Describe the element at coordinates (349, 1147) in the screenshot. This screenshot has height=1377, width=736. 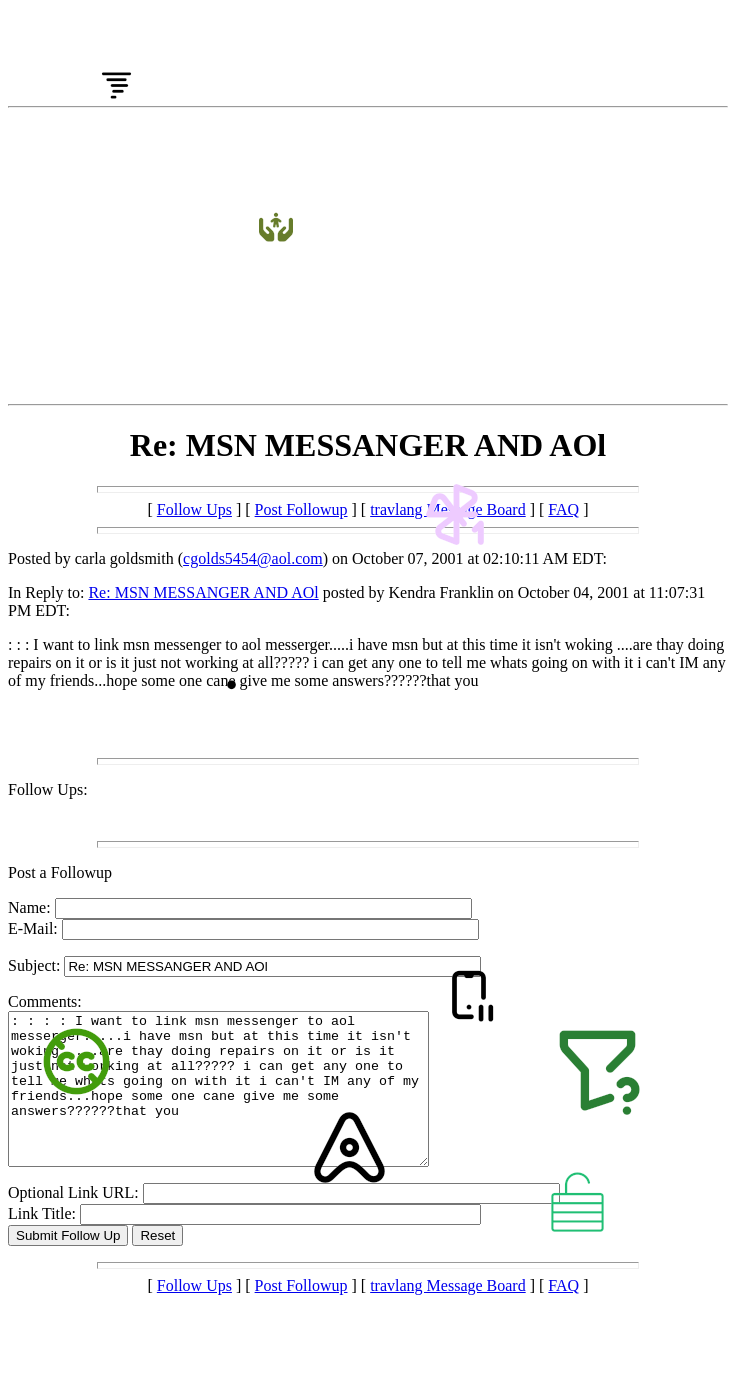
I see `amigo brand logo` at that location.